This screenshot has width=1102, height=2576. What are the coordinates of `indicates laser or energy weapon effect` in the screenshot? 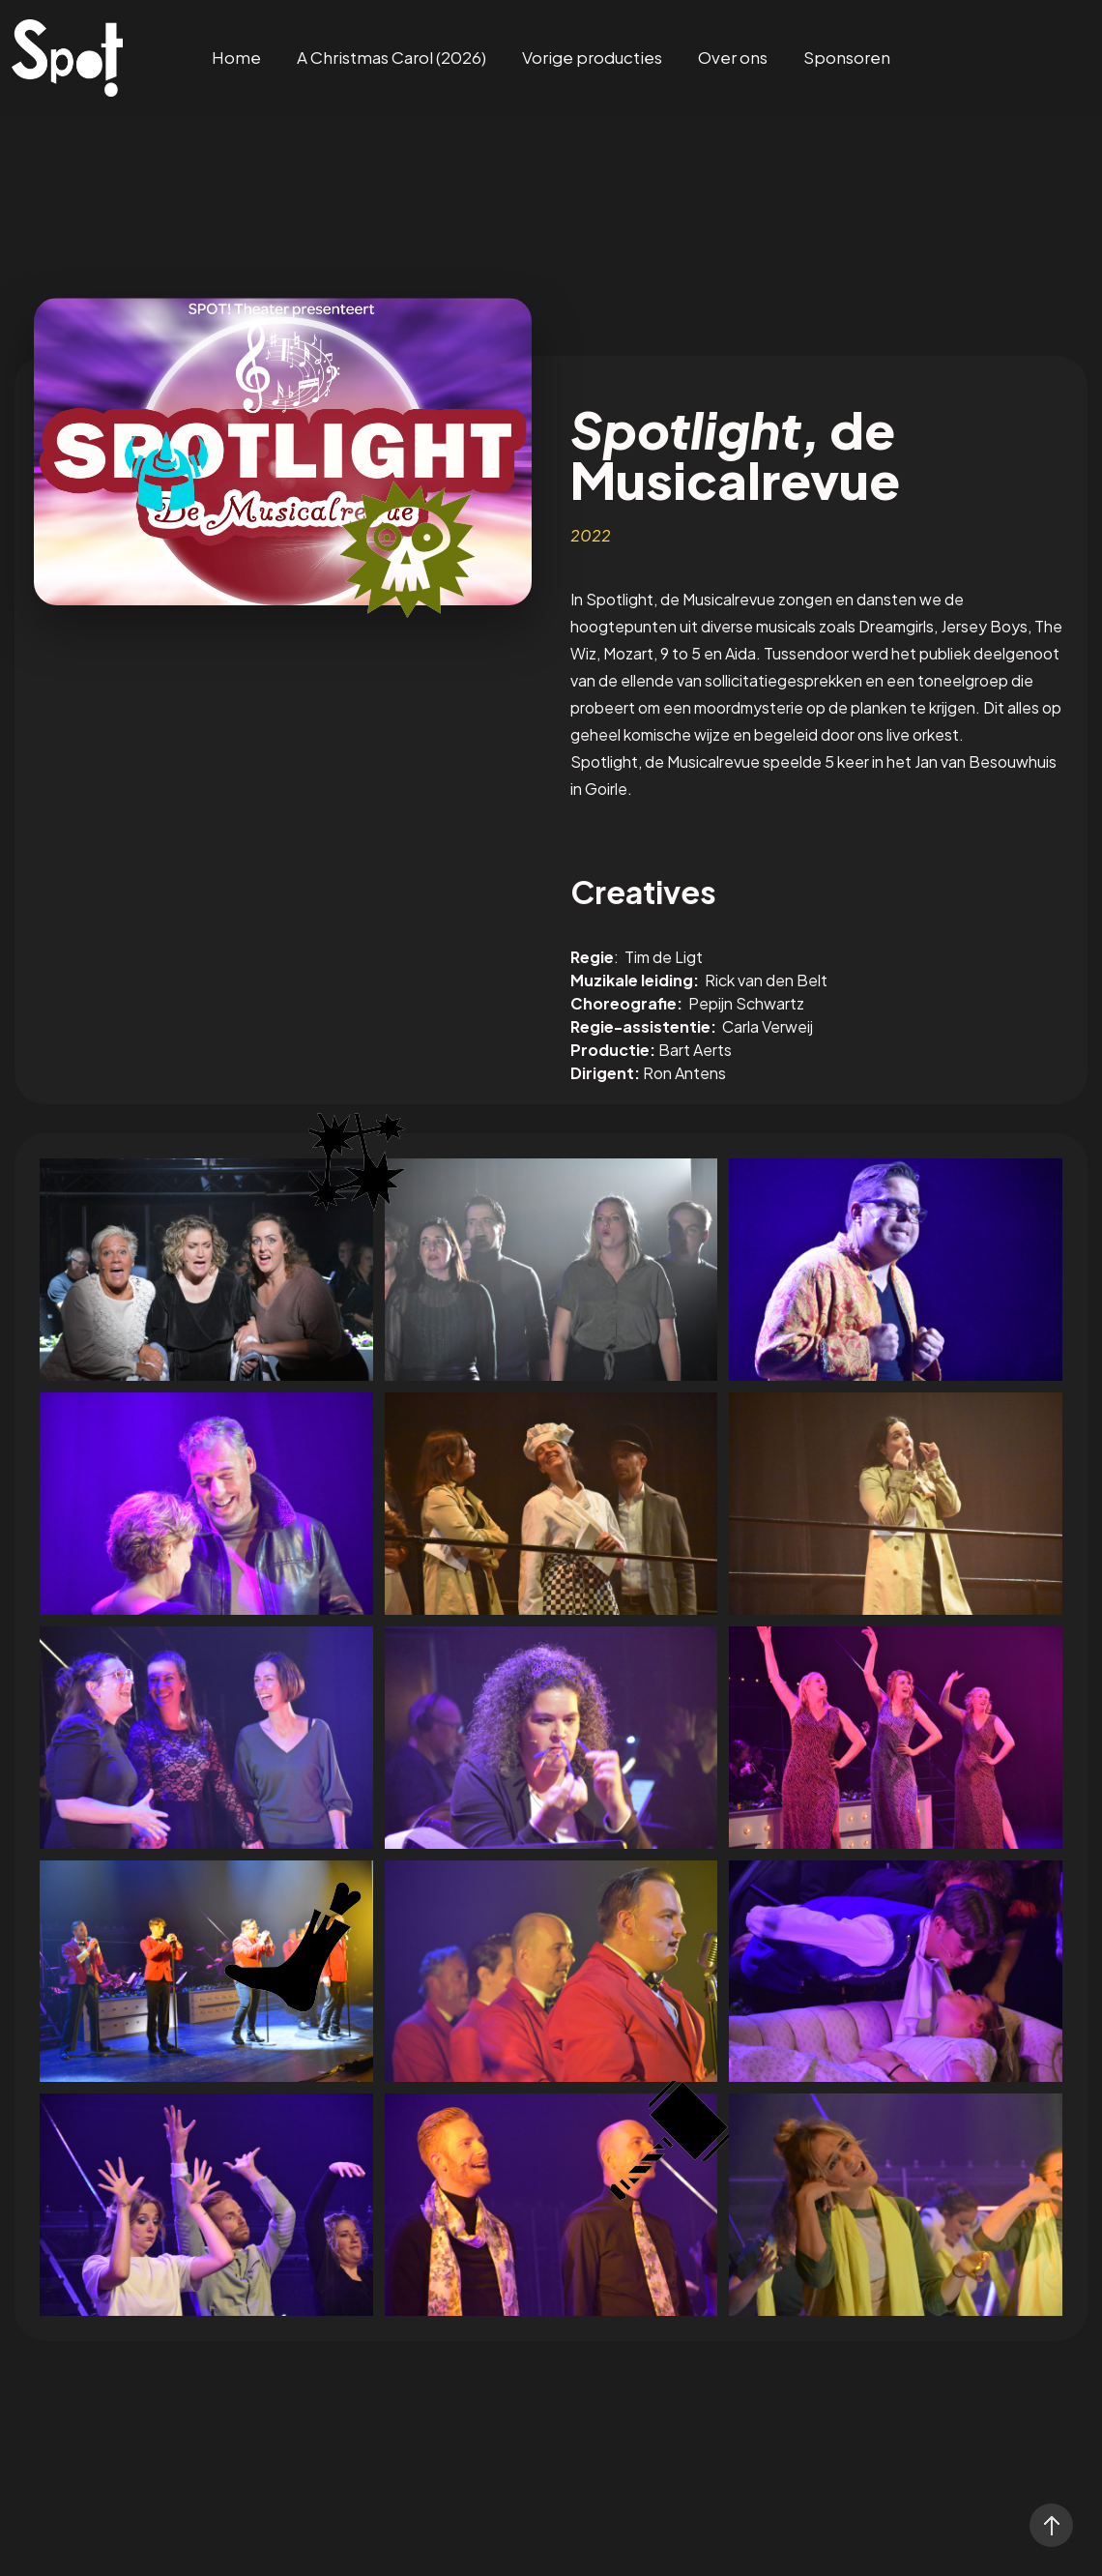 It's located at (358, 1162).